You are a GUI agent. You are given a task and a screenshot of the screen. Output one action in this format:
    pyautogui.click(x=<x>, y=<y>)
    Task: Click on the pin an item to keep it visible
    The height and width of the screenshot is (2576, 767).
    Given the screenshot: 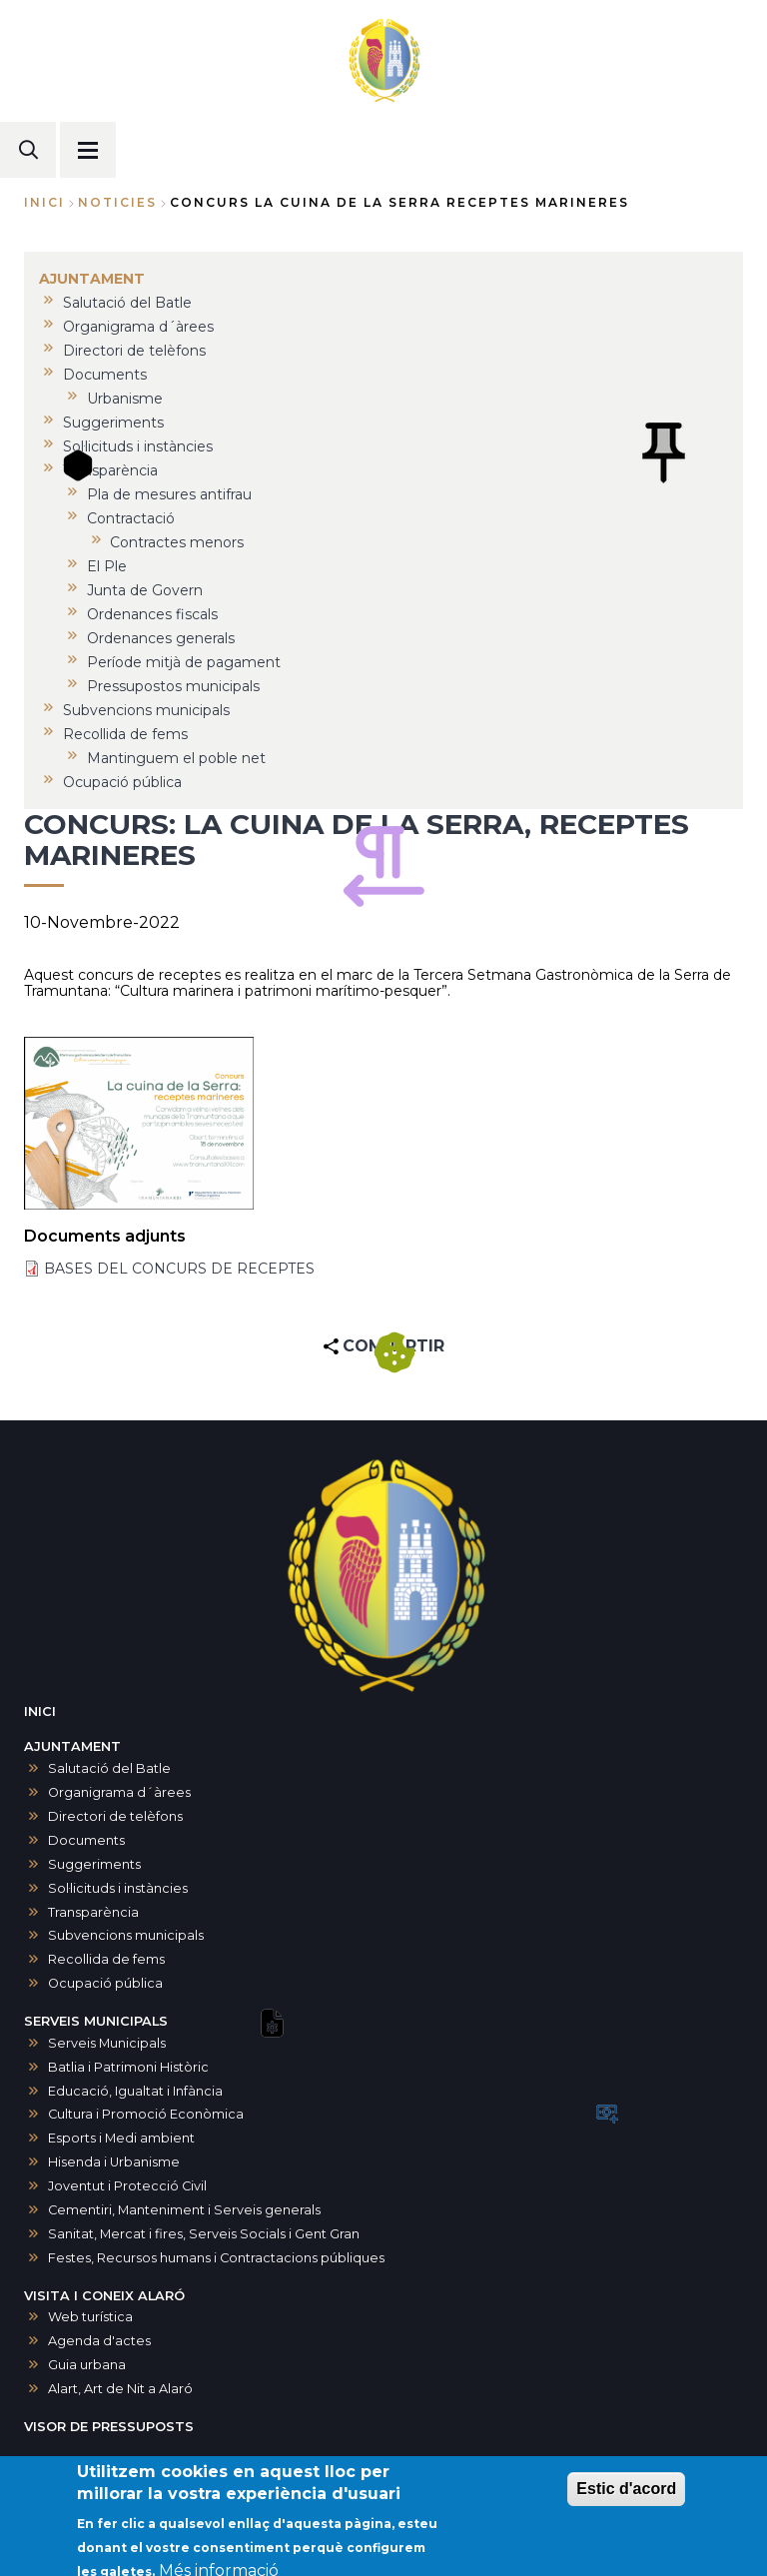 What is the action you would take?
    pyautogui.click(x=663, y=452)
    